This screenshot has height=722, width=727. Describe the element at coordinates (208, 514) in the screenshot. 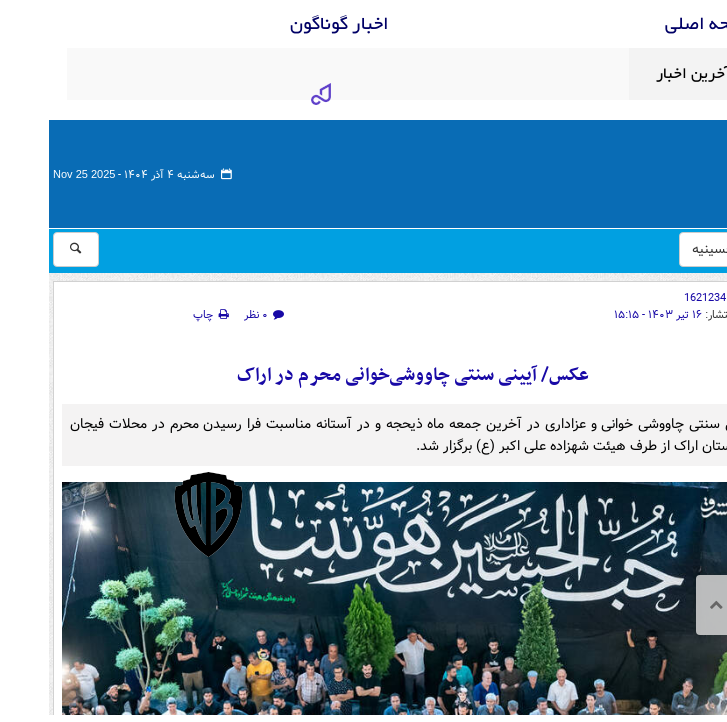

I see `warner bros. official logo` at that location.